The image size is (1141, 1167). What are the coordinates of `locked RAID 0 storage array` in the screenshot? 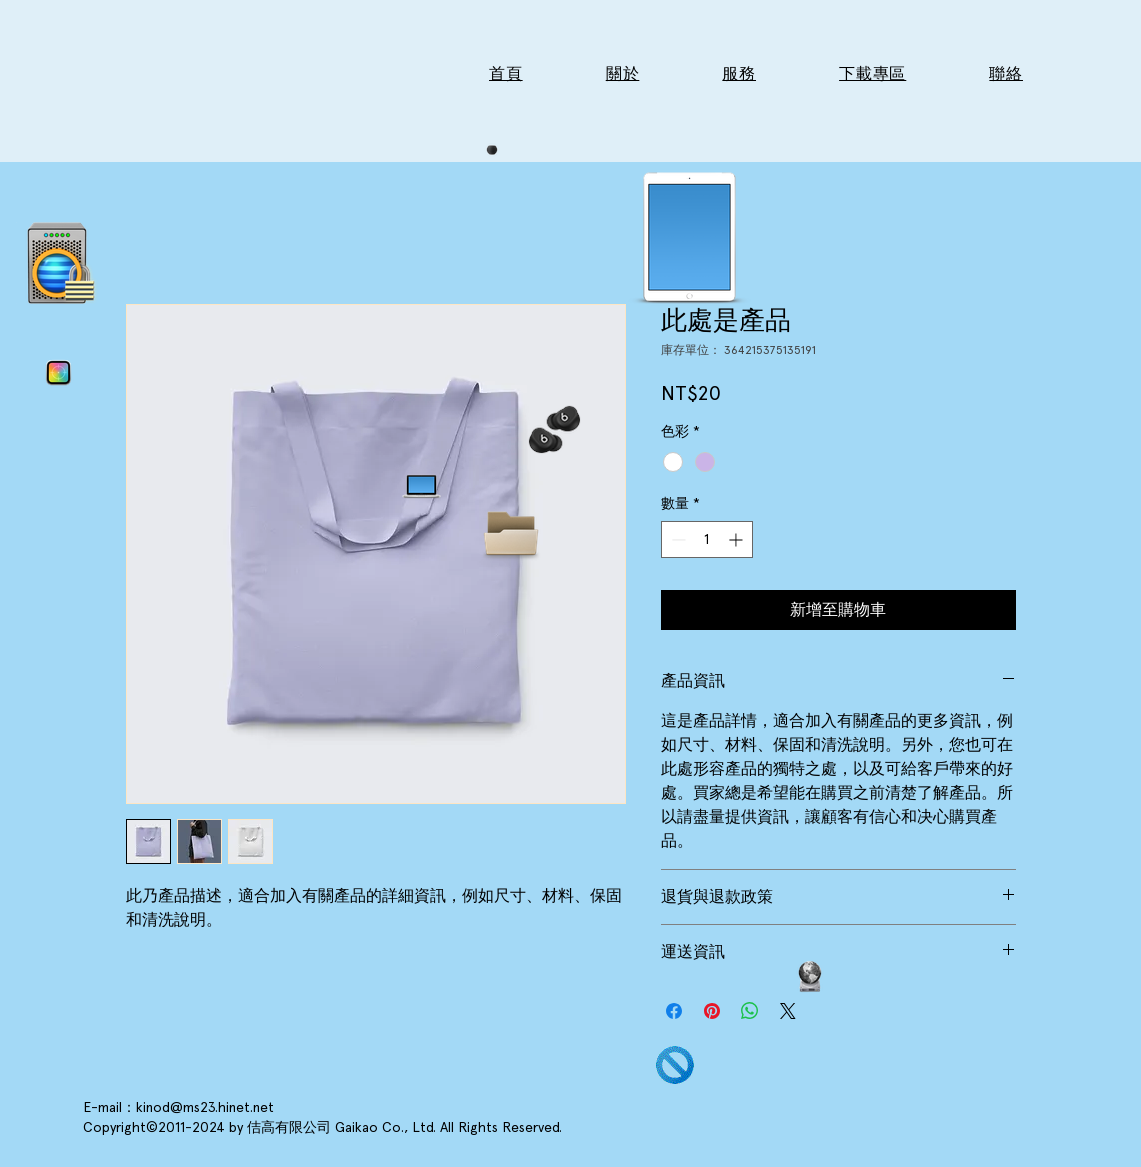 It's located at (57, 263).